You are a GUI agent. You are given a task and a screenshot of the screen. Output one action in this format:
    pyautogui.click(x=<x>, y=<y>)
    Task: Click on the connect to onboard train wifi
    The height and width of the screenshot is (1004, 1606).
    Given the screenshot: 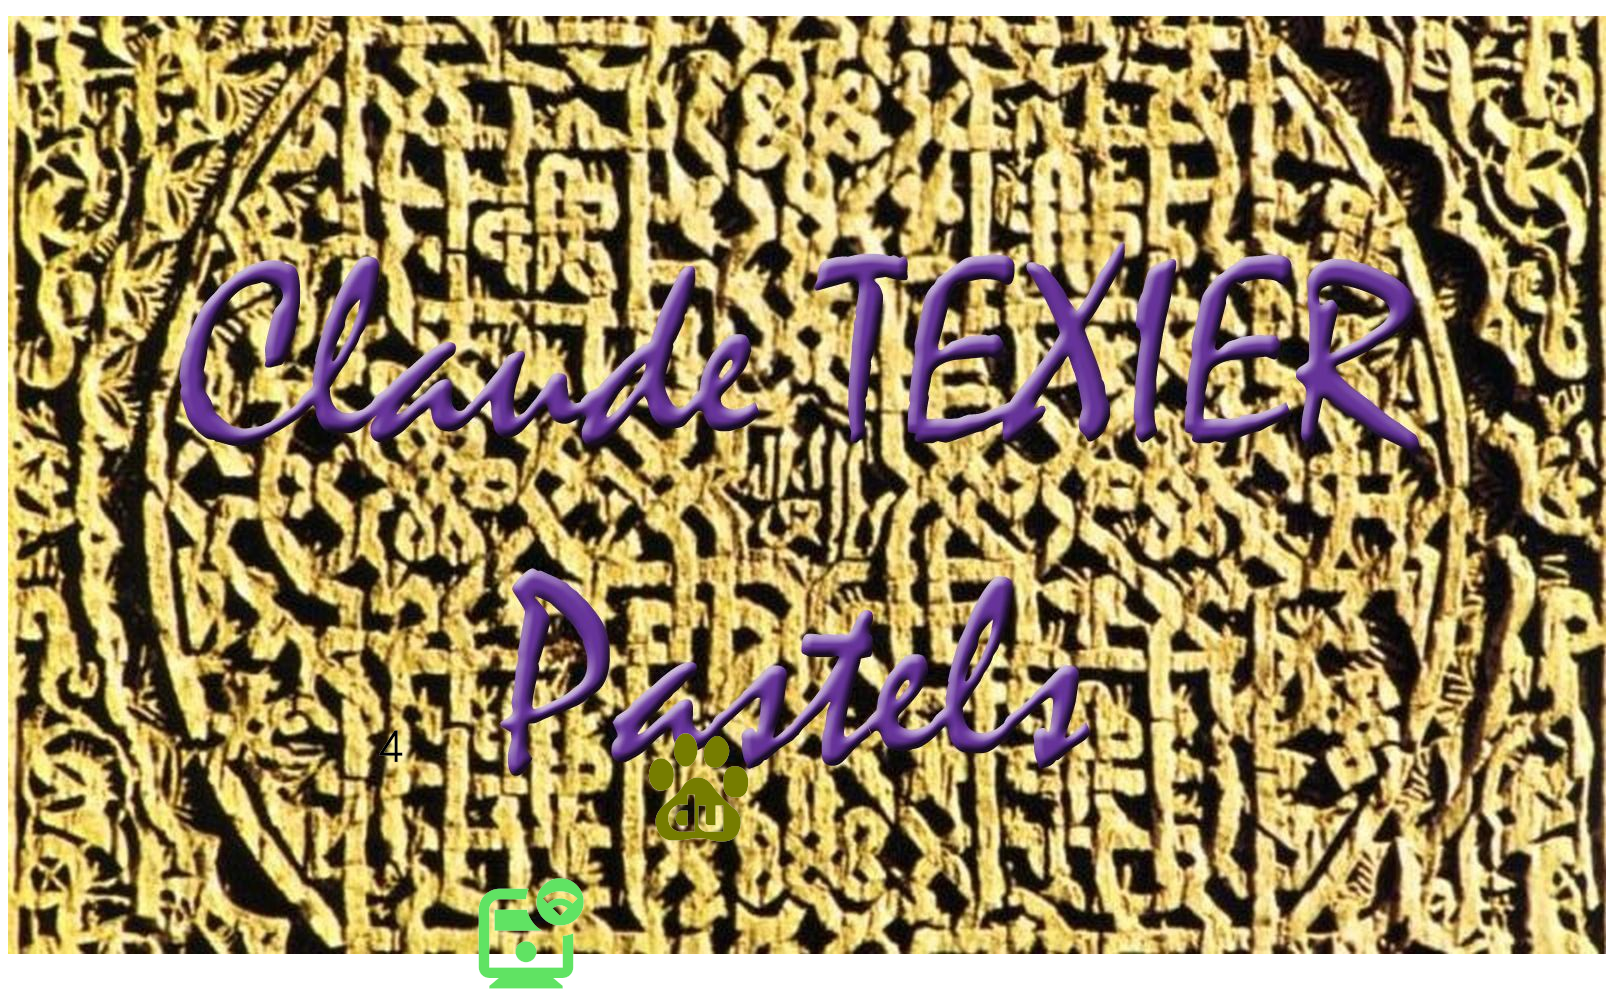 What is the action you would take?
    pyautogui.click(x=526, y=936)
    